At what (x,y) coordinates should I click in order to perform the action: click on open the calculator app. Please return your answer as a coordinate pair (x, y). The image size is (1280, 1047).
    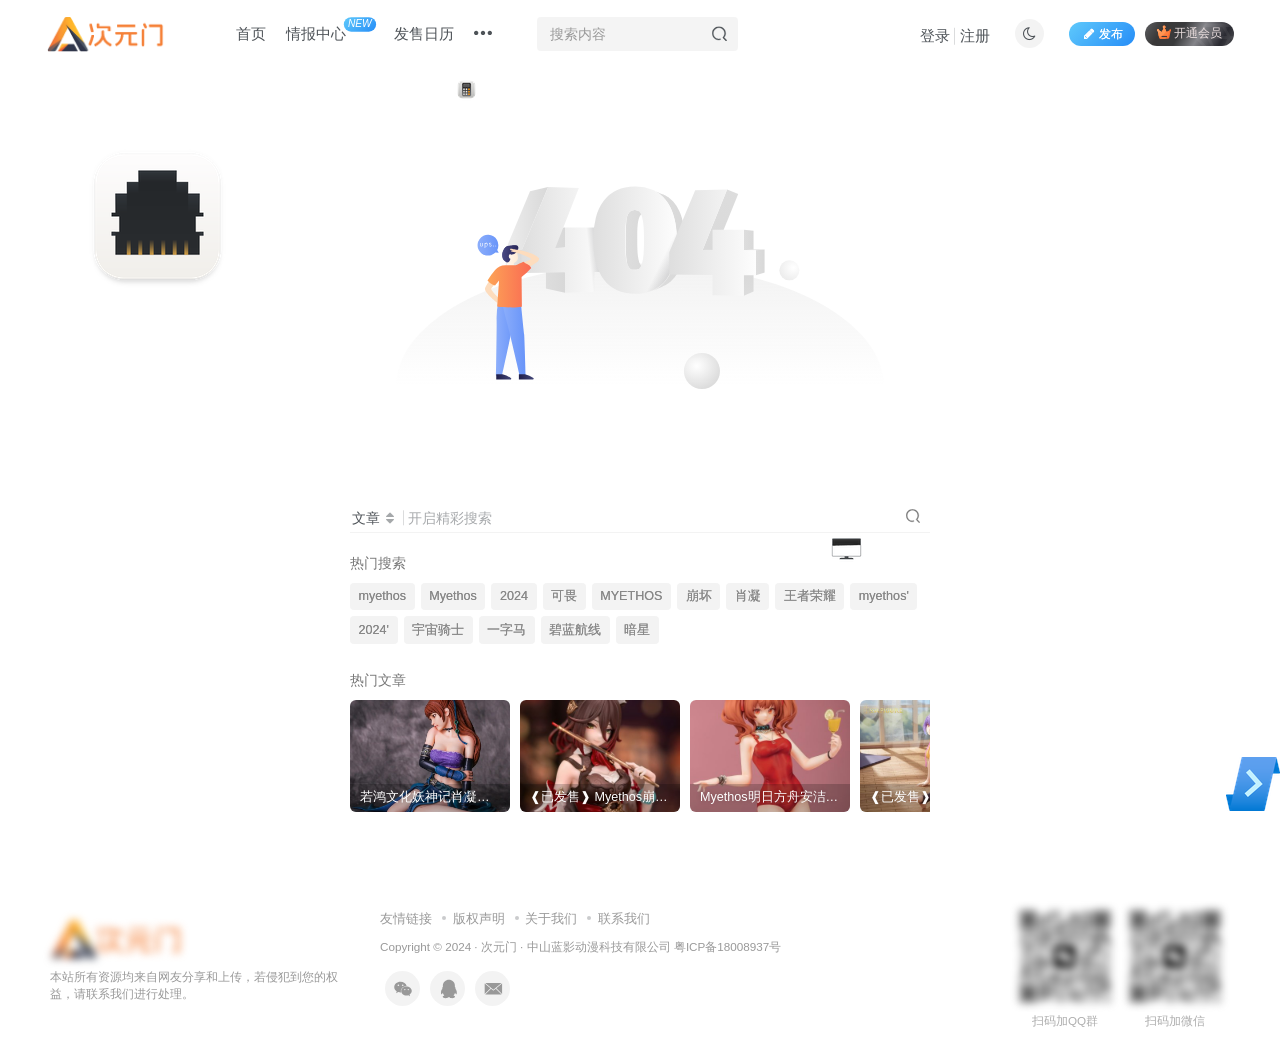
    Looking at the image, I should click on (466, 89).